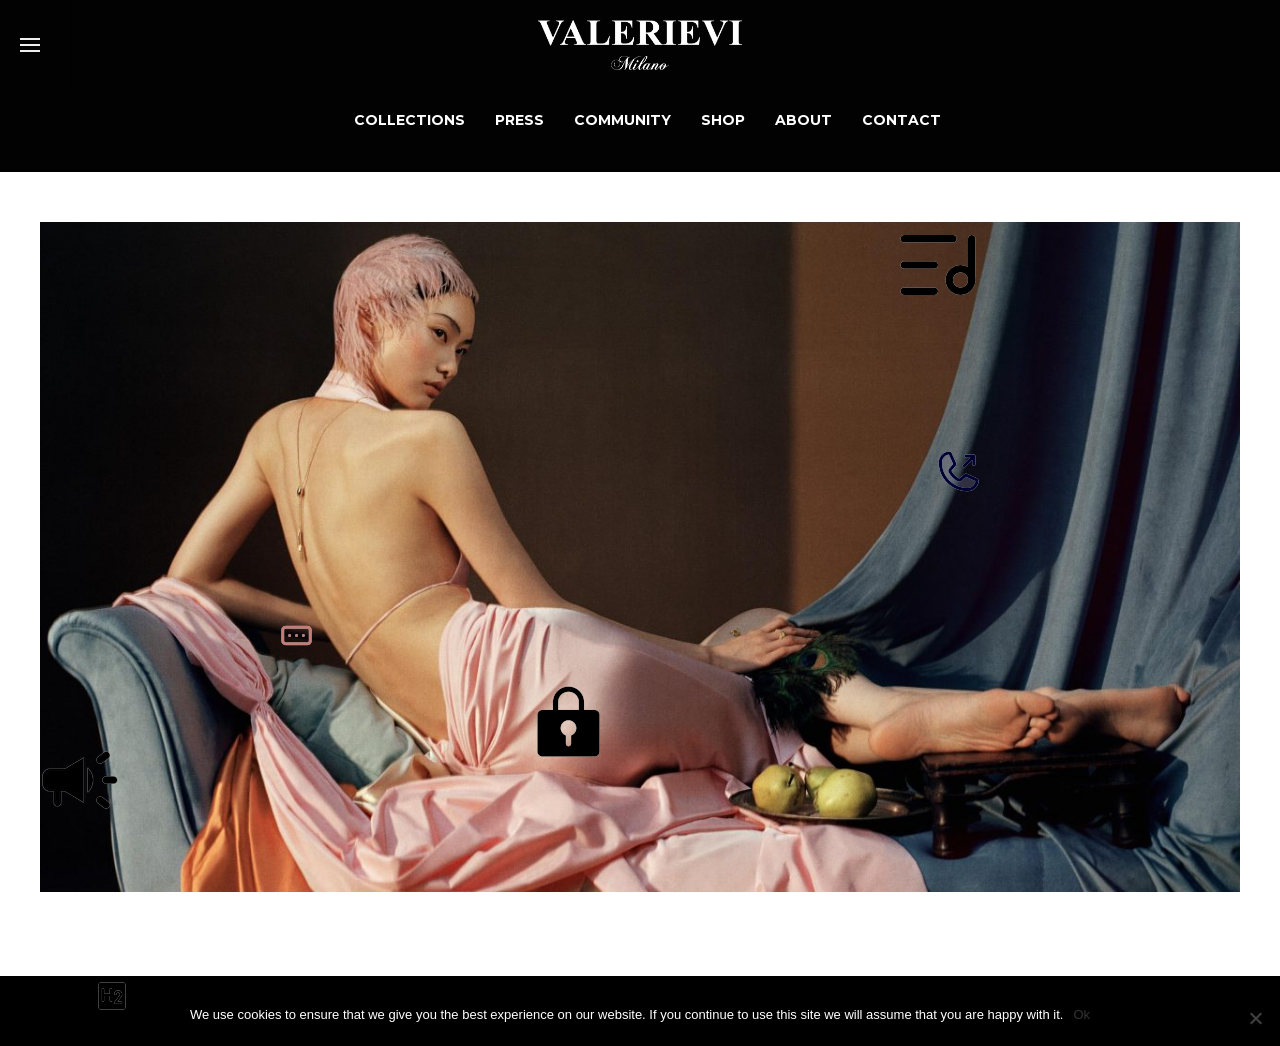  I want to click on make an outgoing call, so click(959, 470).